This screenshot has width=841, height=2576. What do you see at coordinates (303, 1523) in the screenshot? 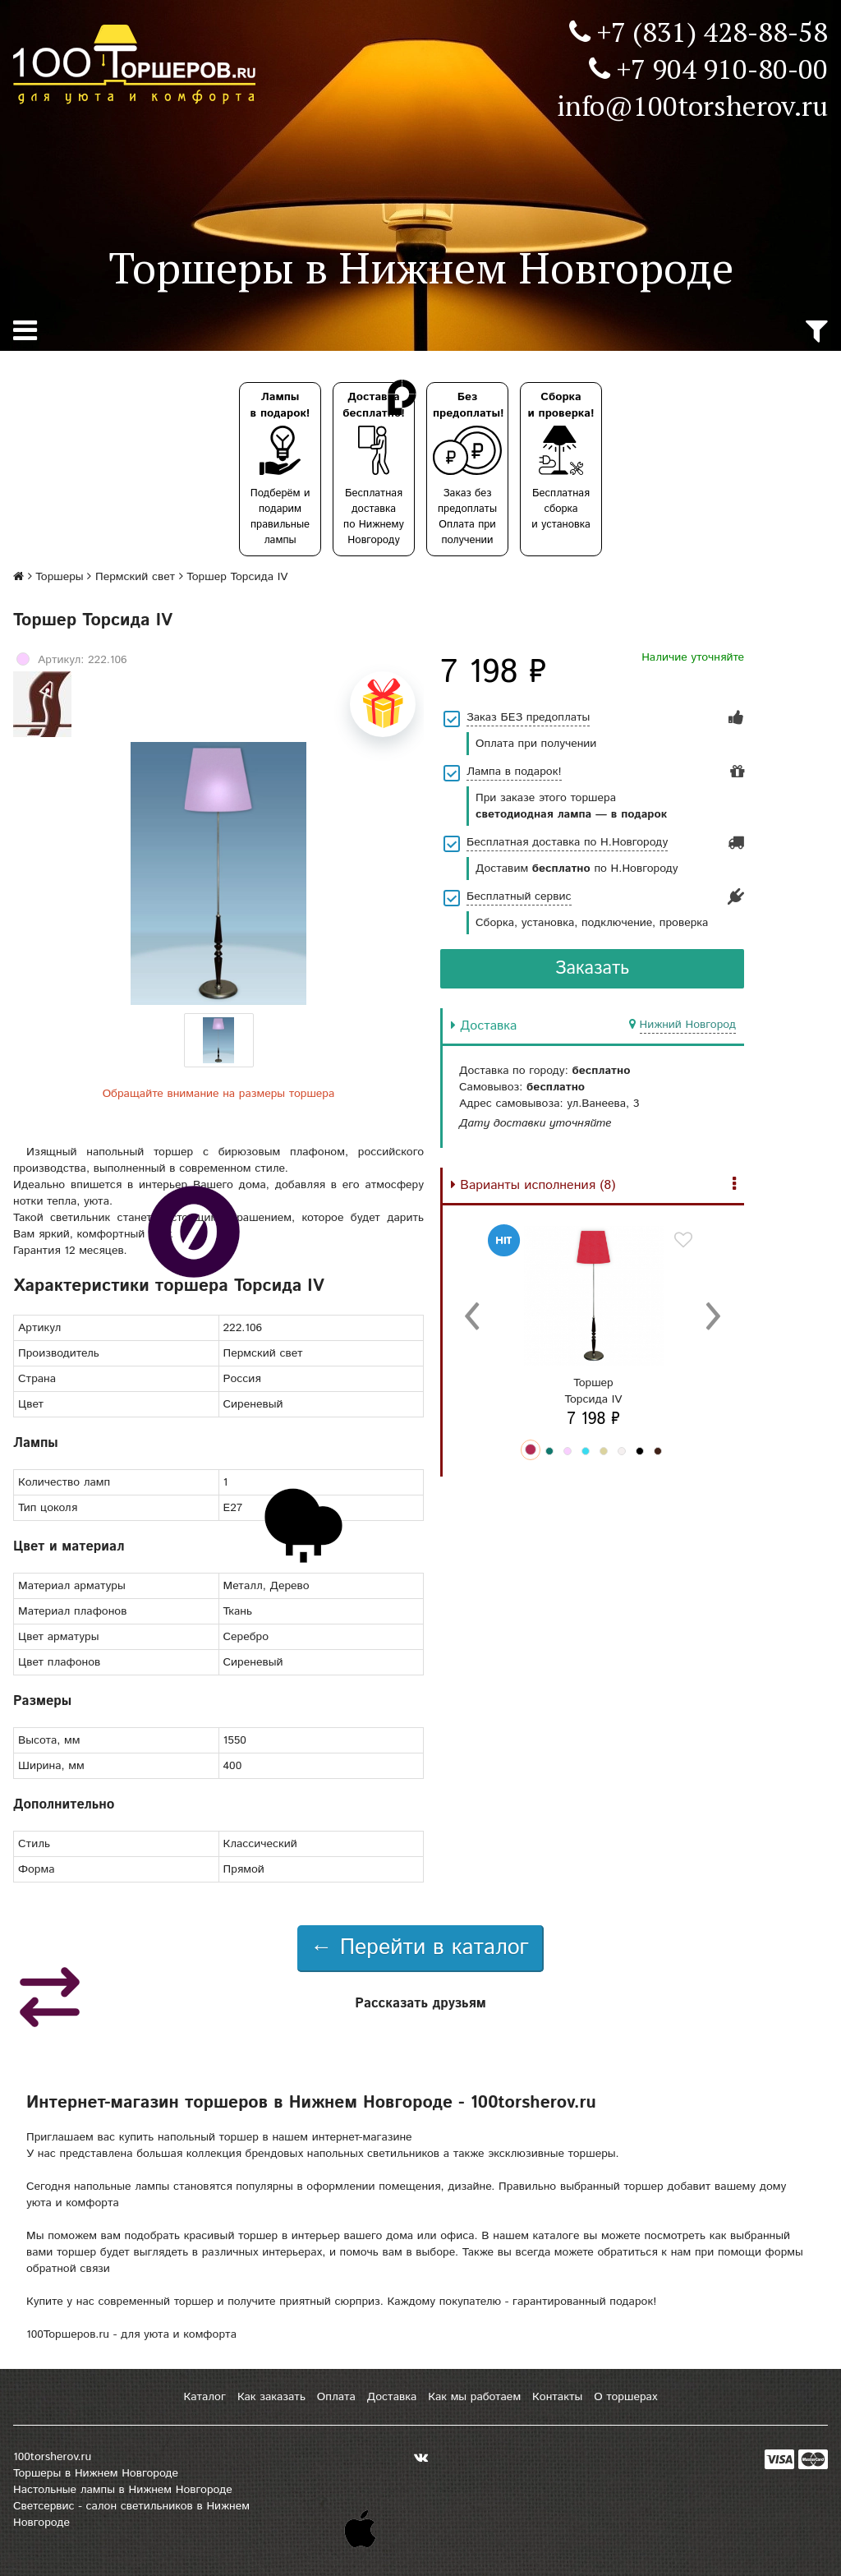
I see `indicates rainy weather conditions` at bounding box center [303, 1523].